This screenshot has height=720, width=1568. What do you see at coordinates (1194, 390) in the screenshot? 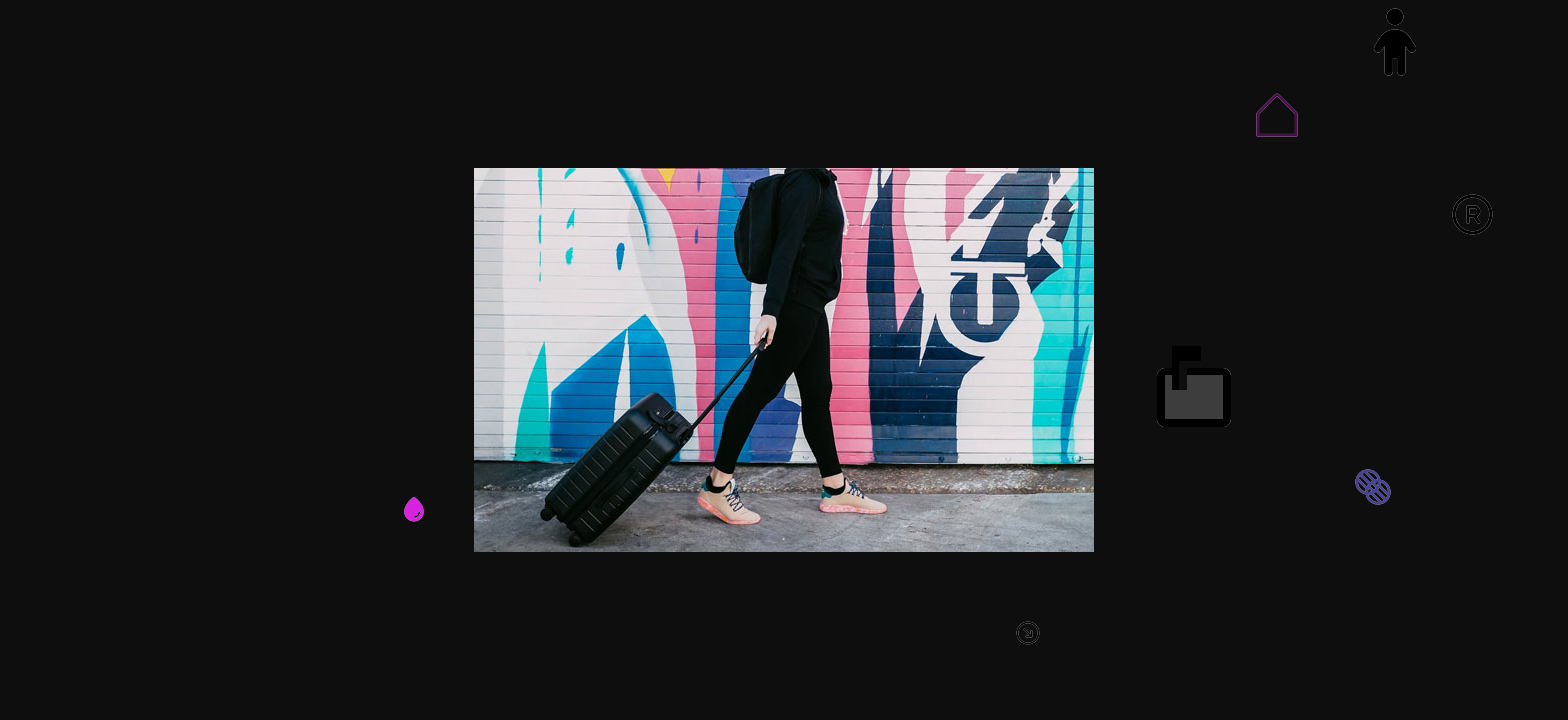
I see `indicates new mail in your mailbox` at bounding box center [1194, 390].